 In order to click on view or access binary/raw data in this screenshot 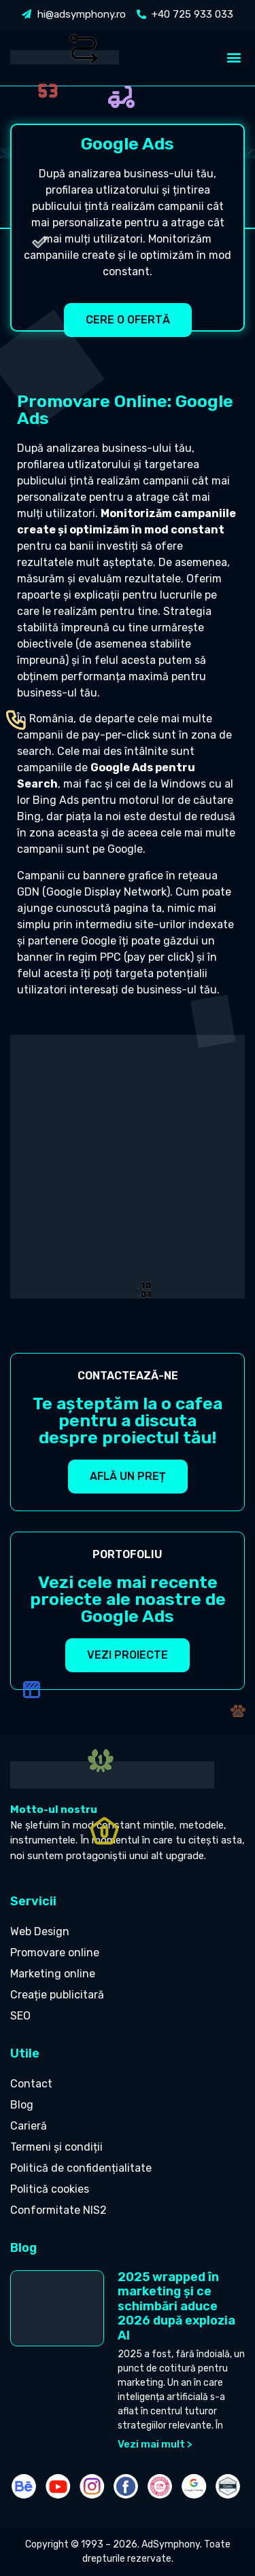, I will do `click(144, 1290)`.